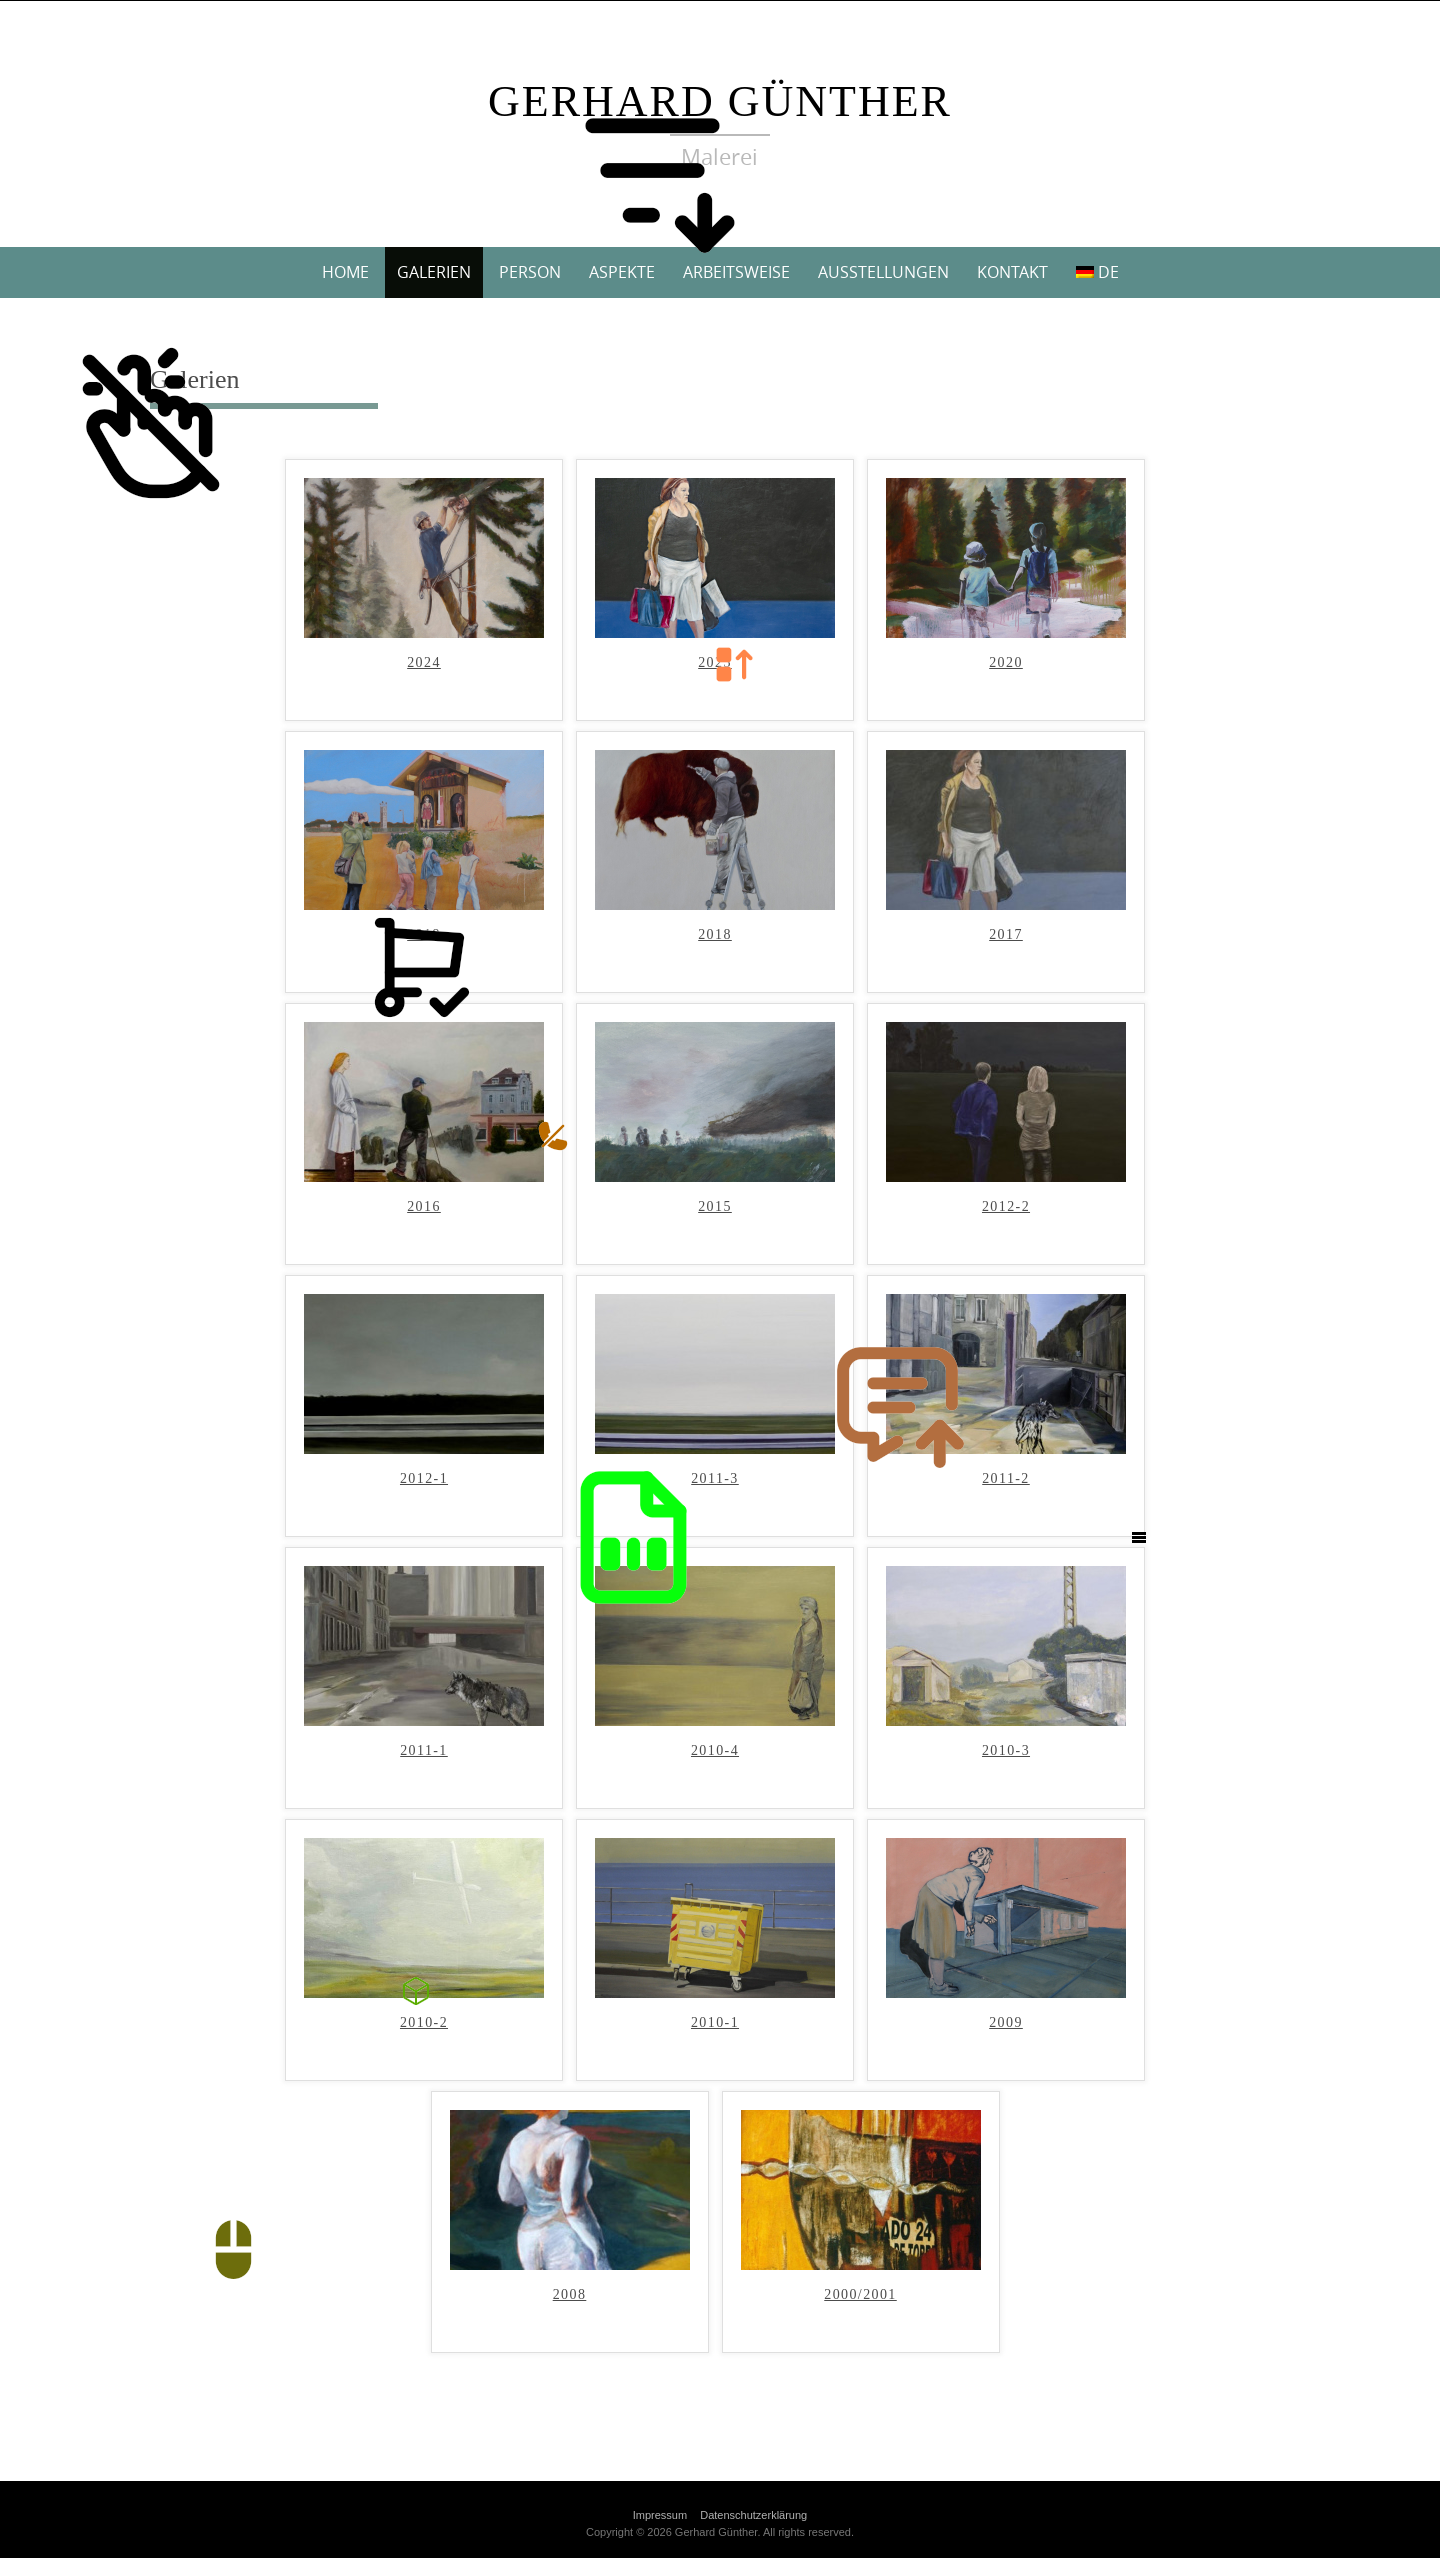  Describe the element at coordinates (233, 2249) in the screenshot. I see `indicates mouse input is available or required` at that location.